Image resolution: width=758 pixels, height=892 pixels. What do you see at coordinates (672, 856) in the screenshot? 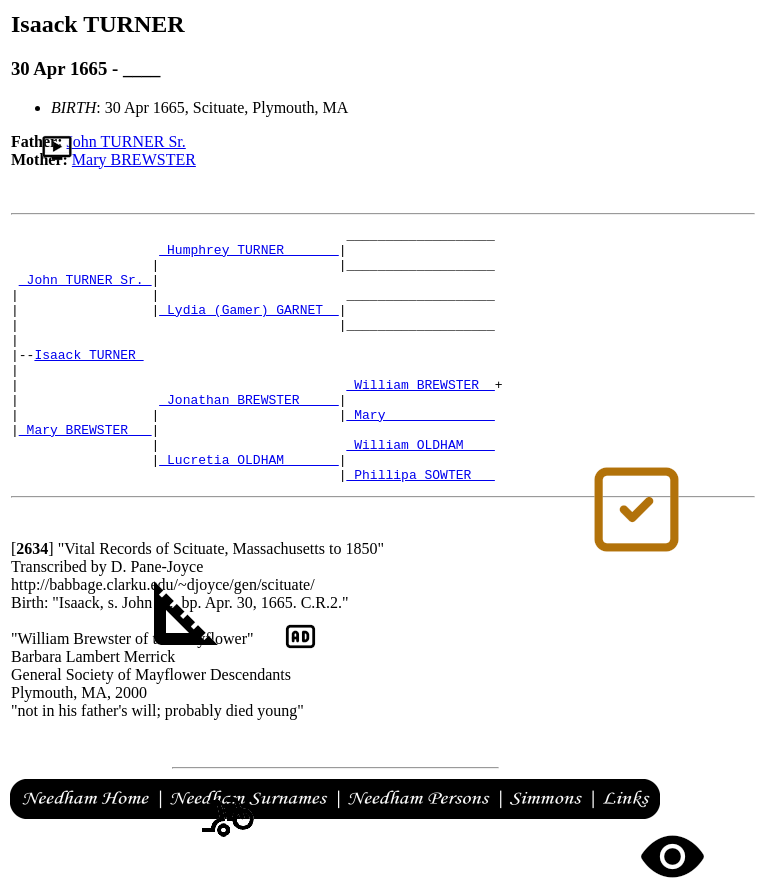
I see `view or preview content` at bounding box center [672, 856].